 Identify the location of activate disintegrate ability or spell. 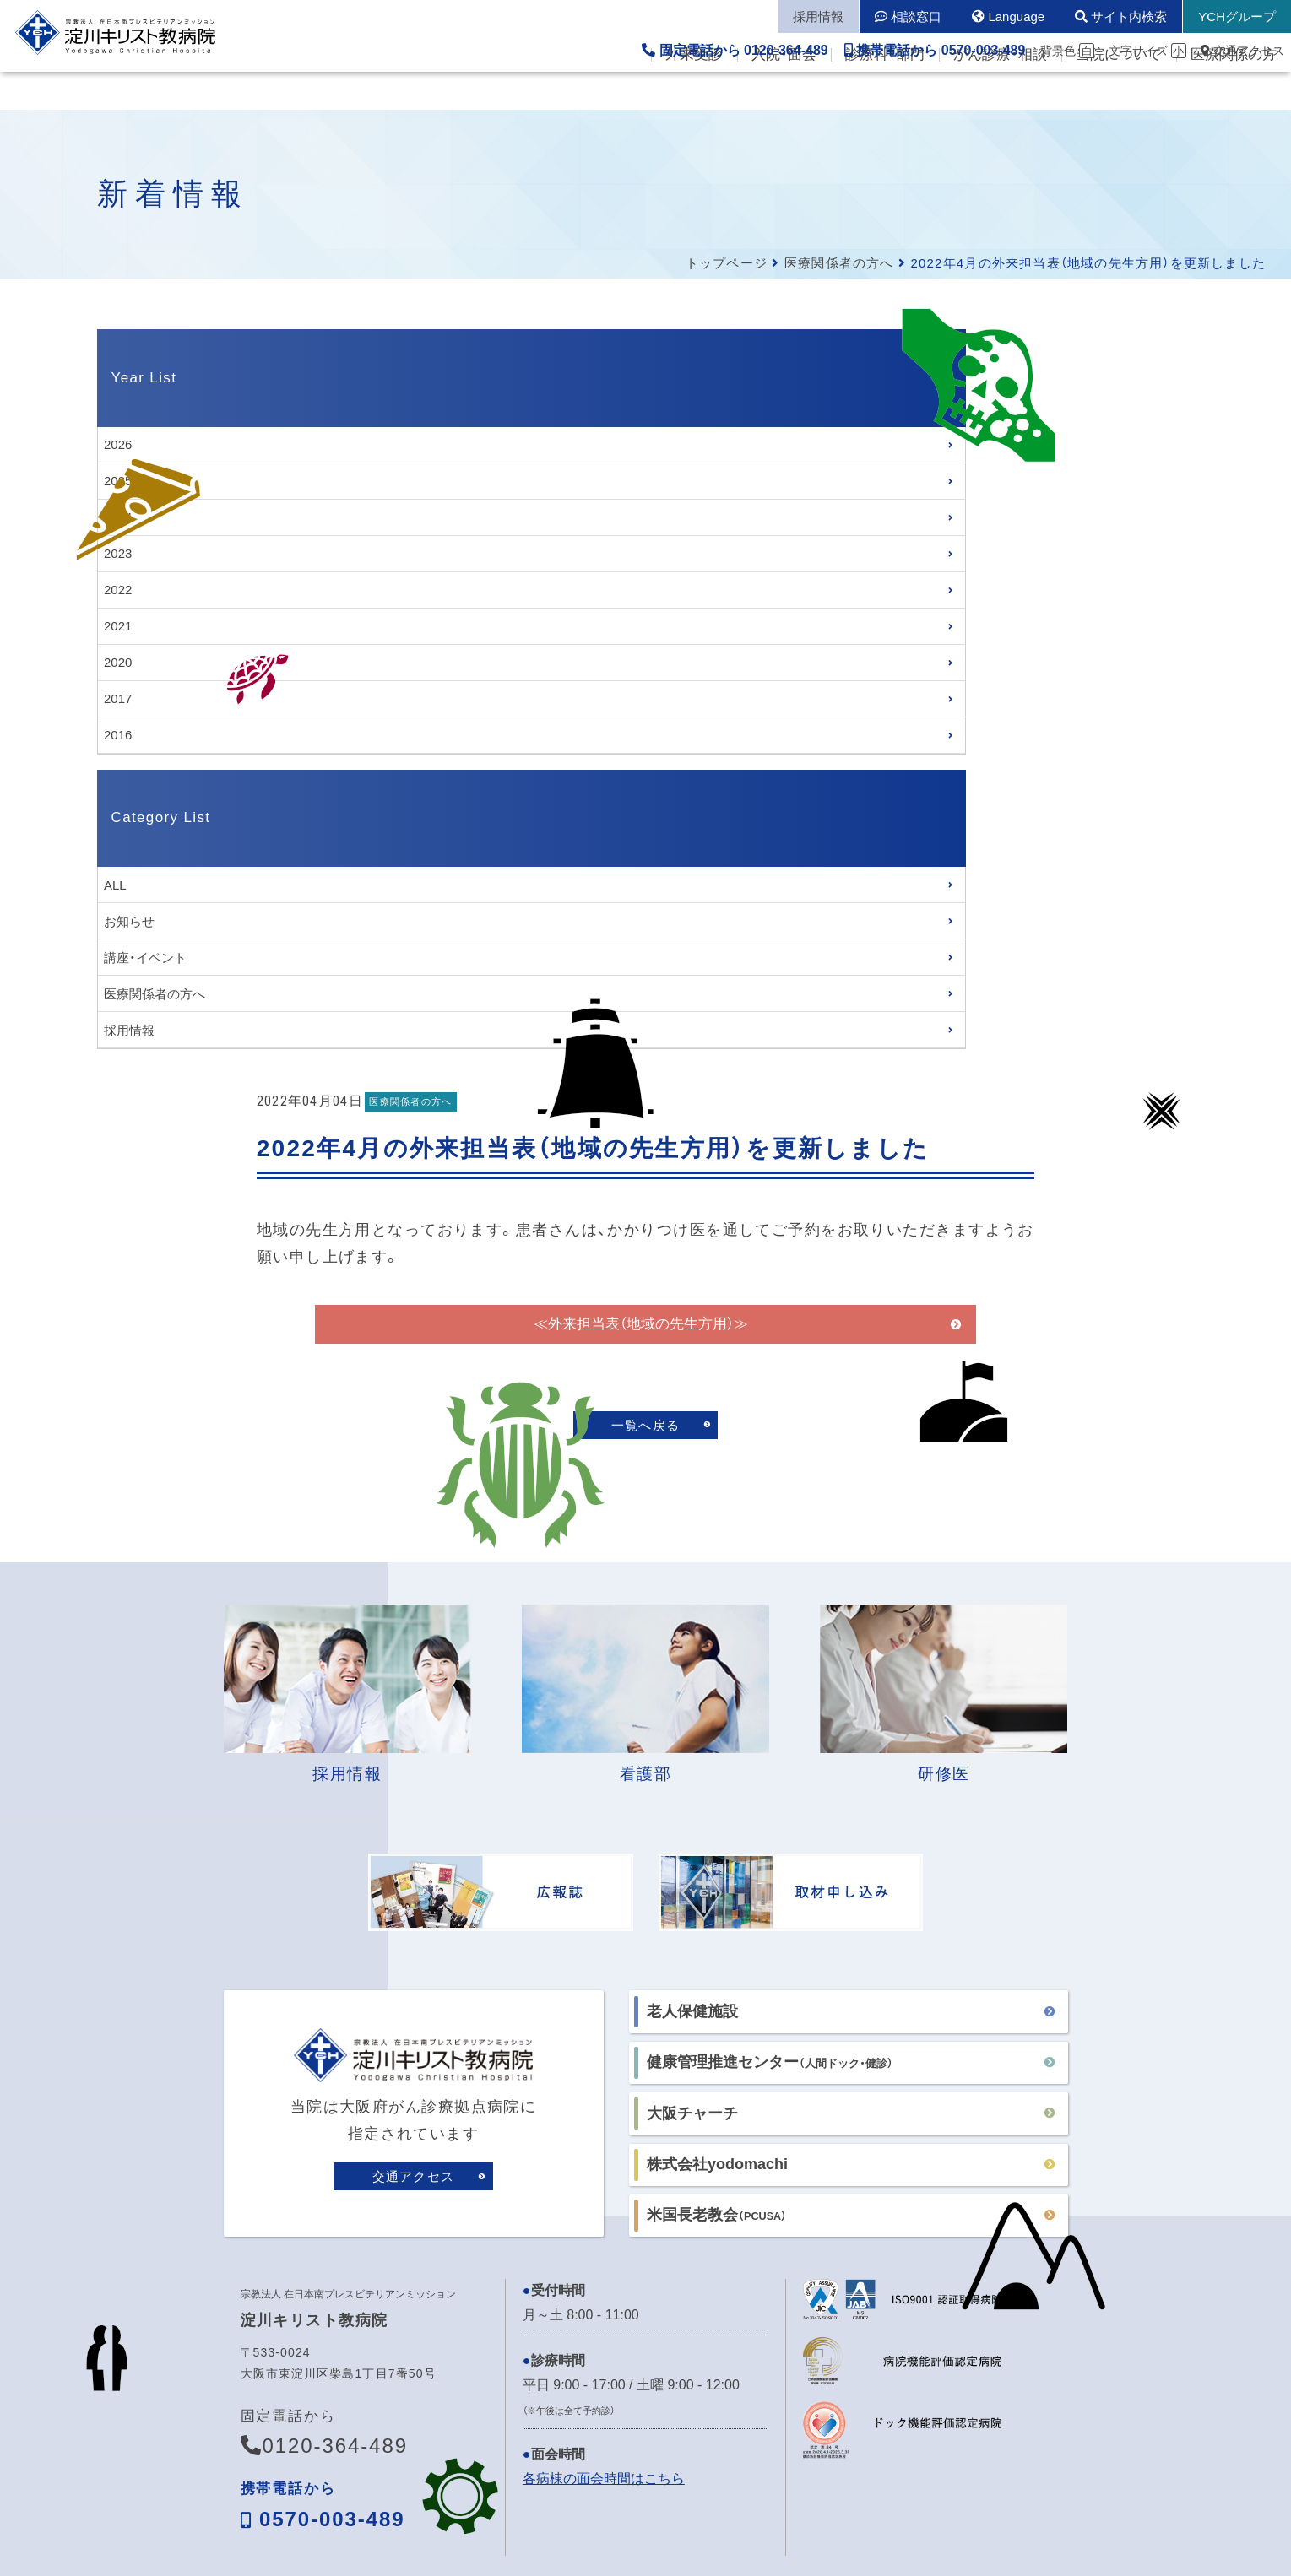
(978, 384).